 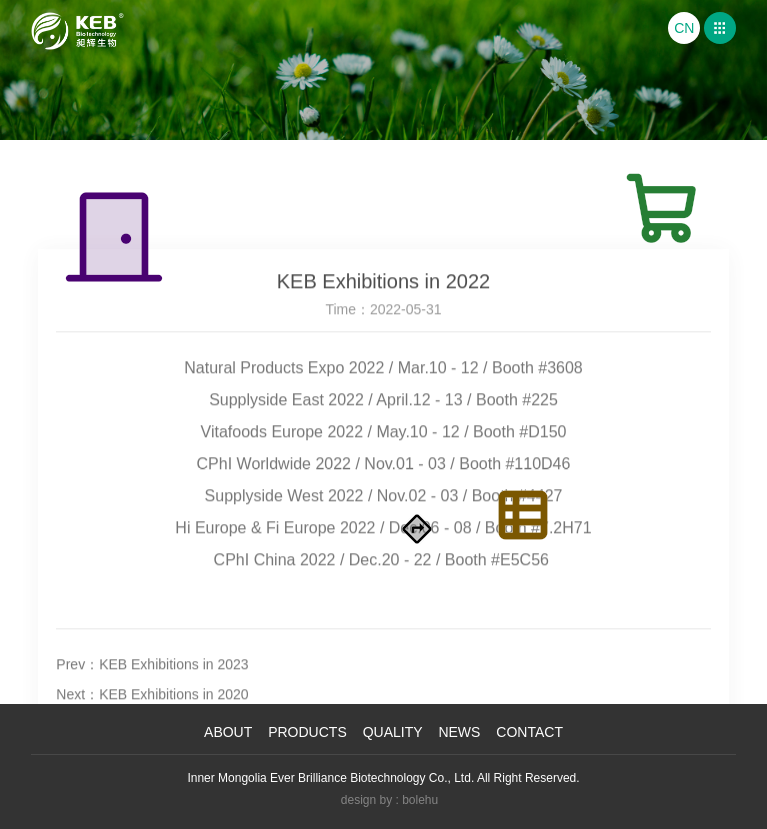 I want to click on view your shopping cart, so click(x=662, y=209).